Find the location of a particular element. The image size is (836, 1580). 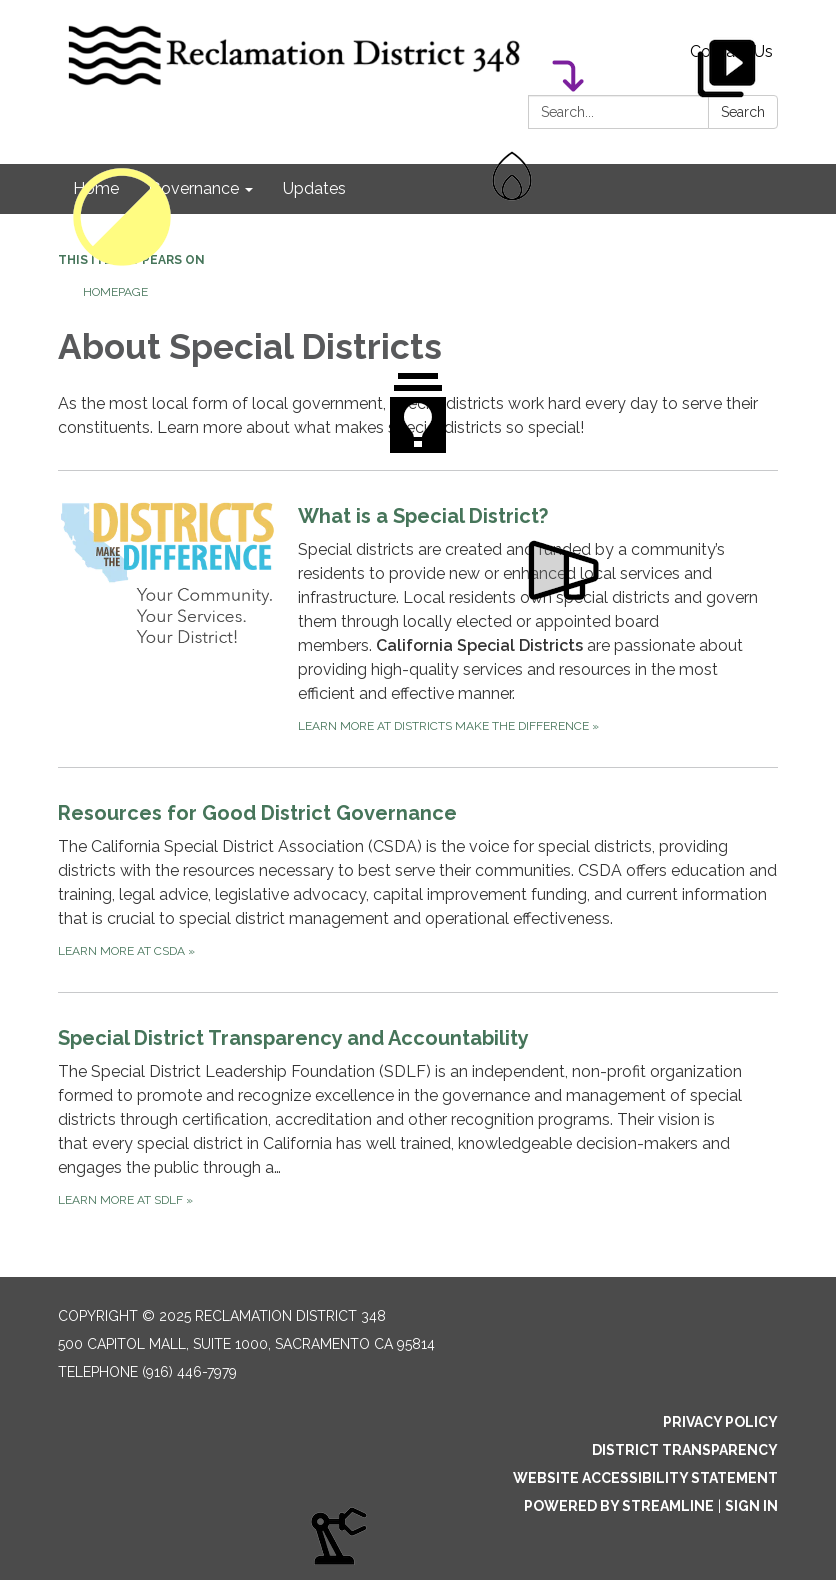

access your video library is located at coordinates (726, 68).